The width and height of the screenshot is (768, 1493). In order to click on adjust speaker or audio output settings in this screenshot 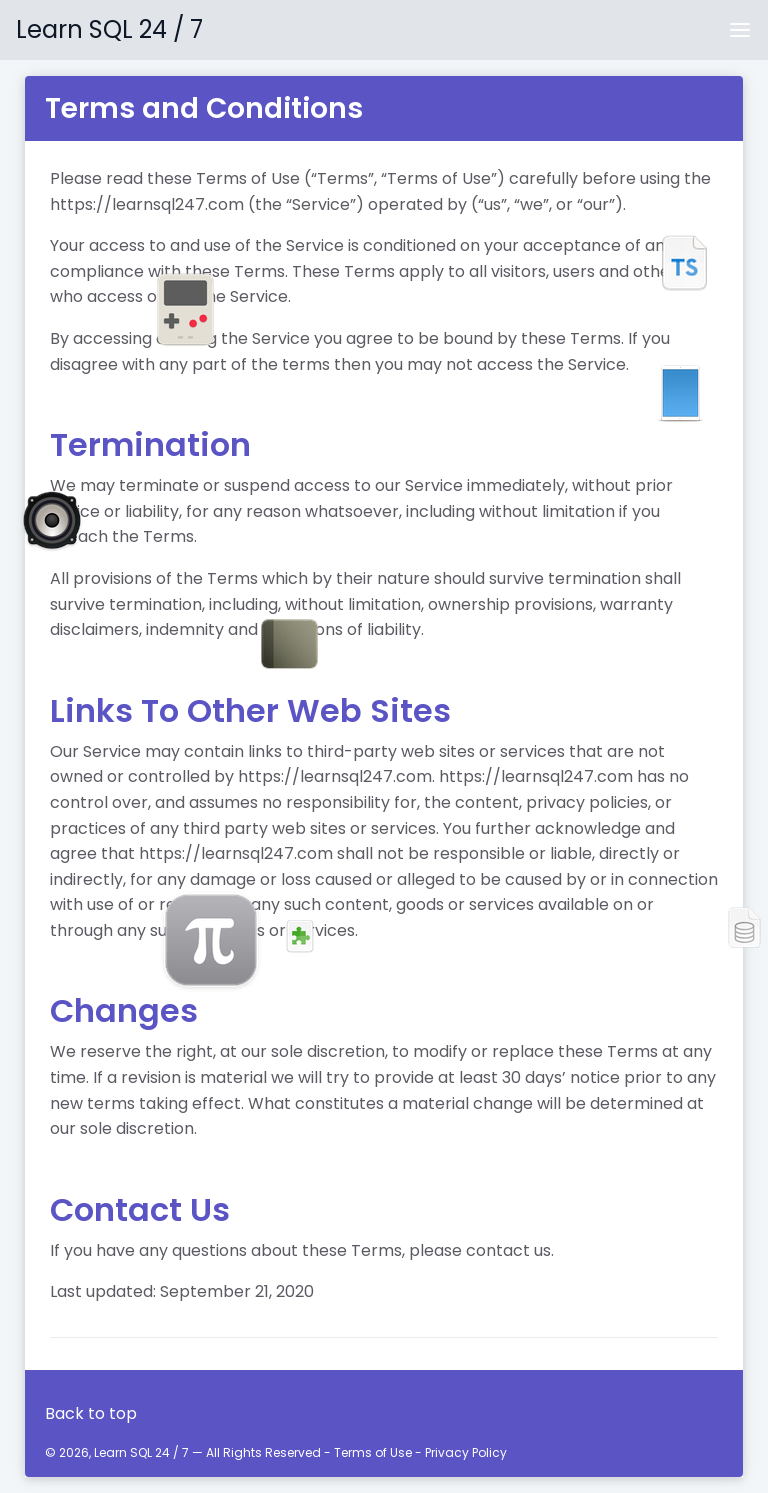, I will do `click(52, 520)`.